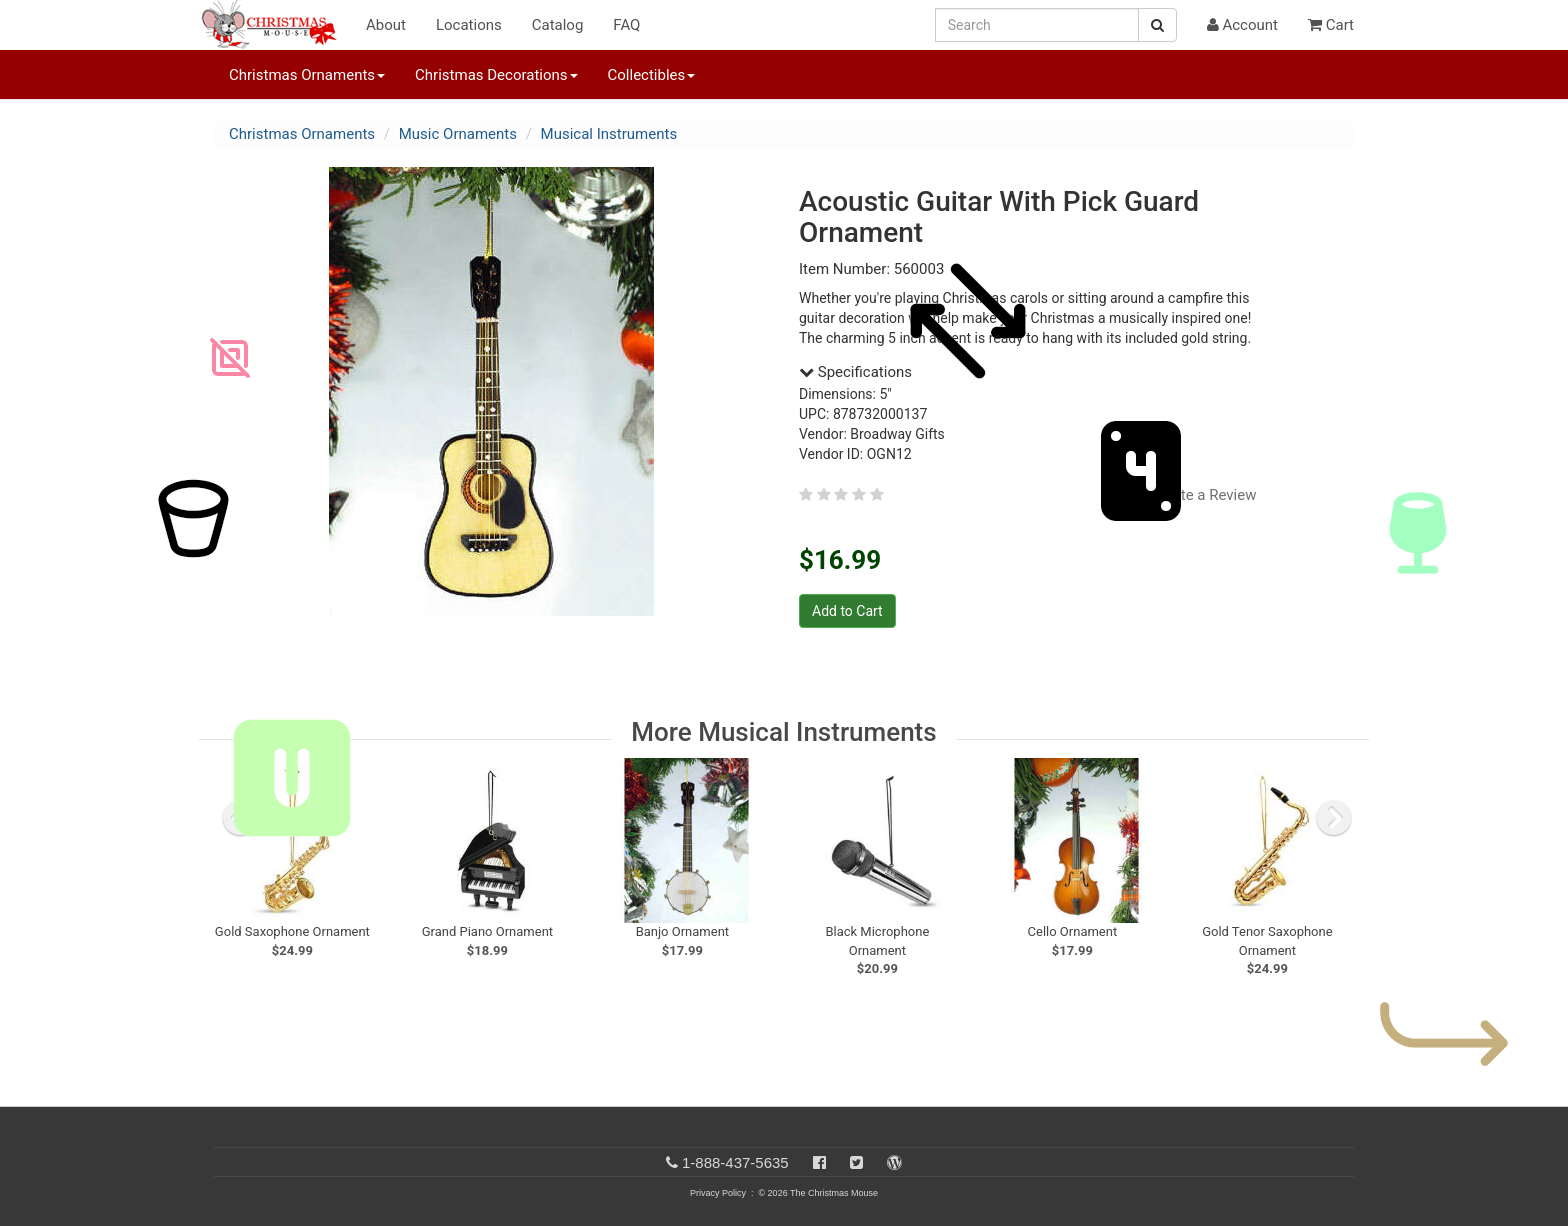  What do you see at coordinates (193, 518) in the screenshot?
I see `fill tool for painting or coloring areas` at bounding box center [193, 518].